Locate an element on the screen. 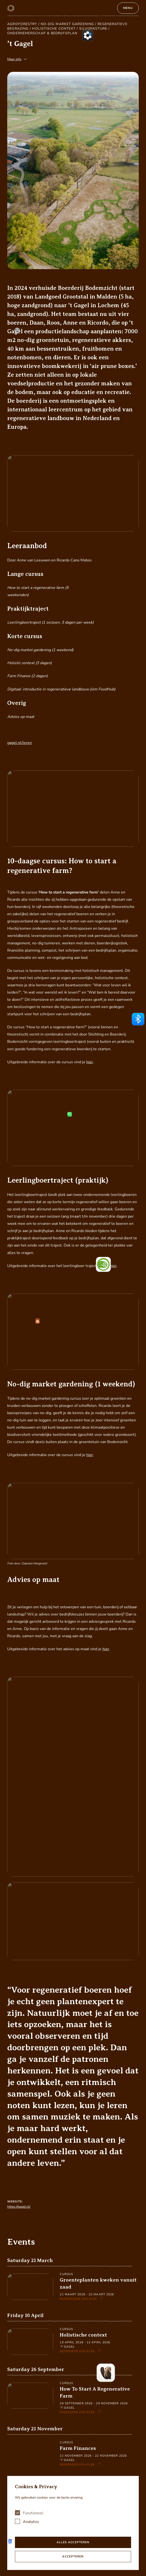  check for available software updates is located at coordinates (17, 330).